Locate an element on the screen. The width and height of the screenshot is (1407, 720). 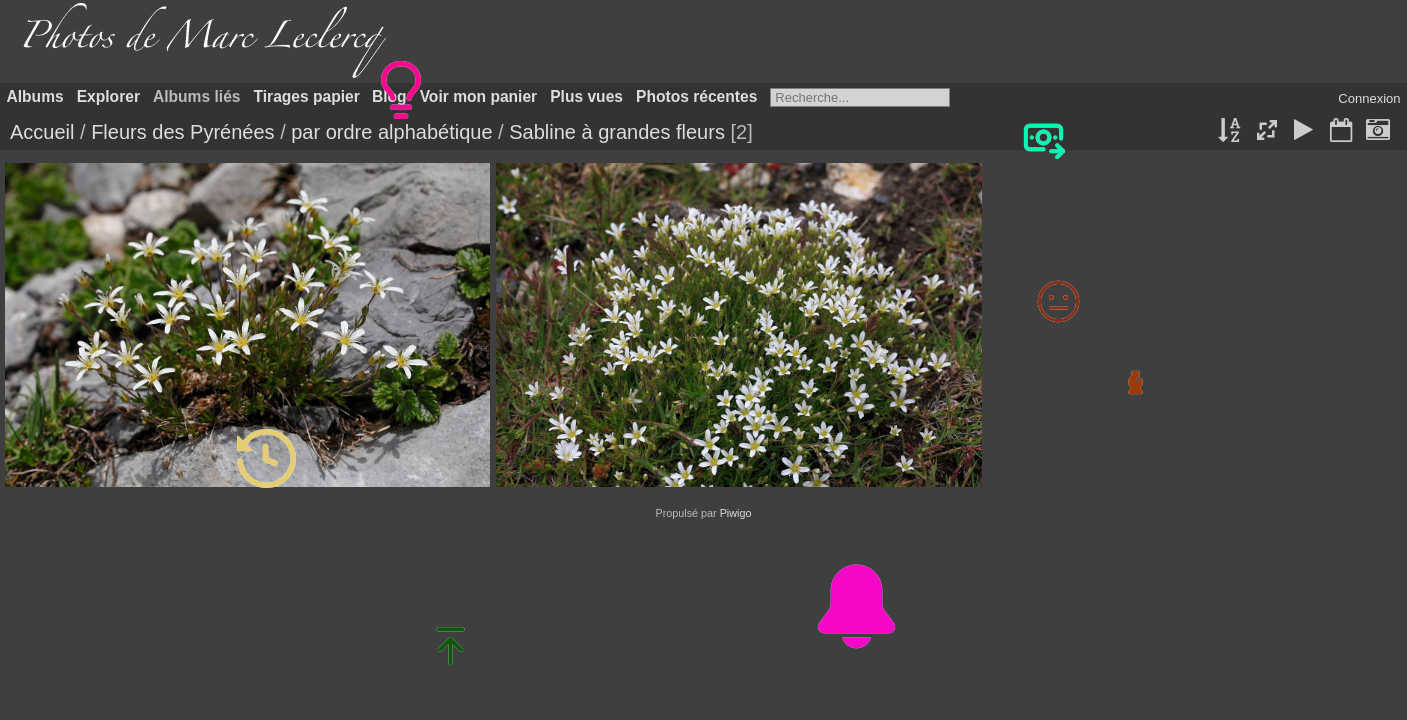
view tips or suggestions is located at coordinates (401, 90).